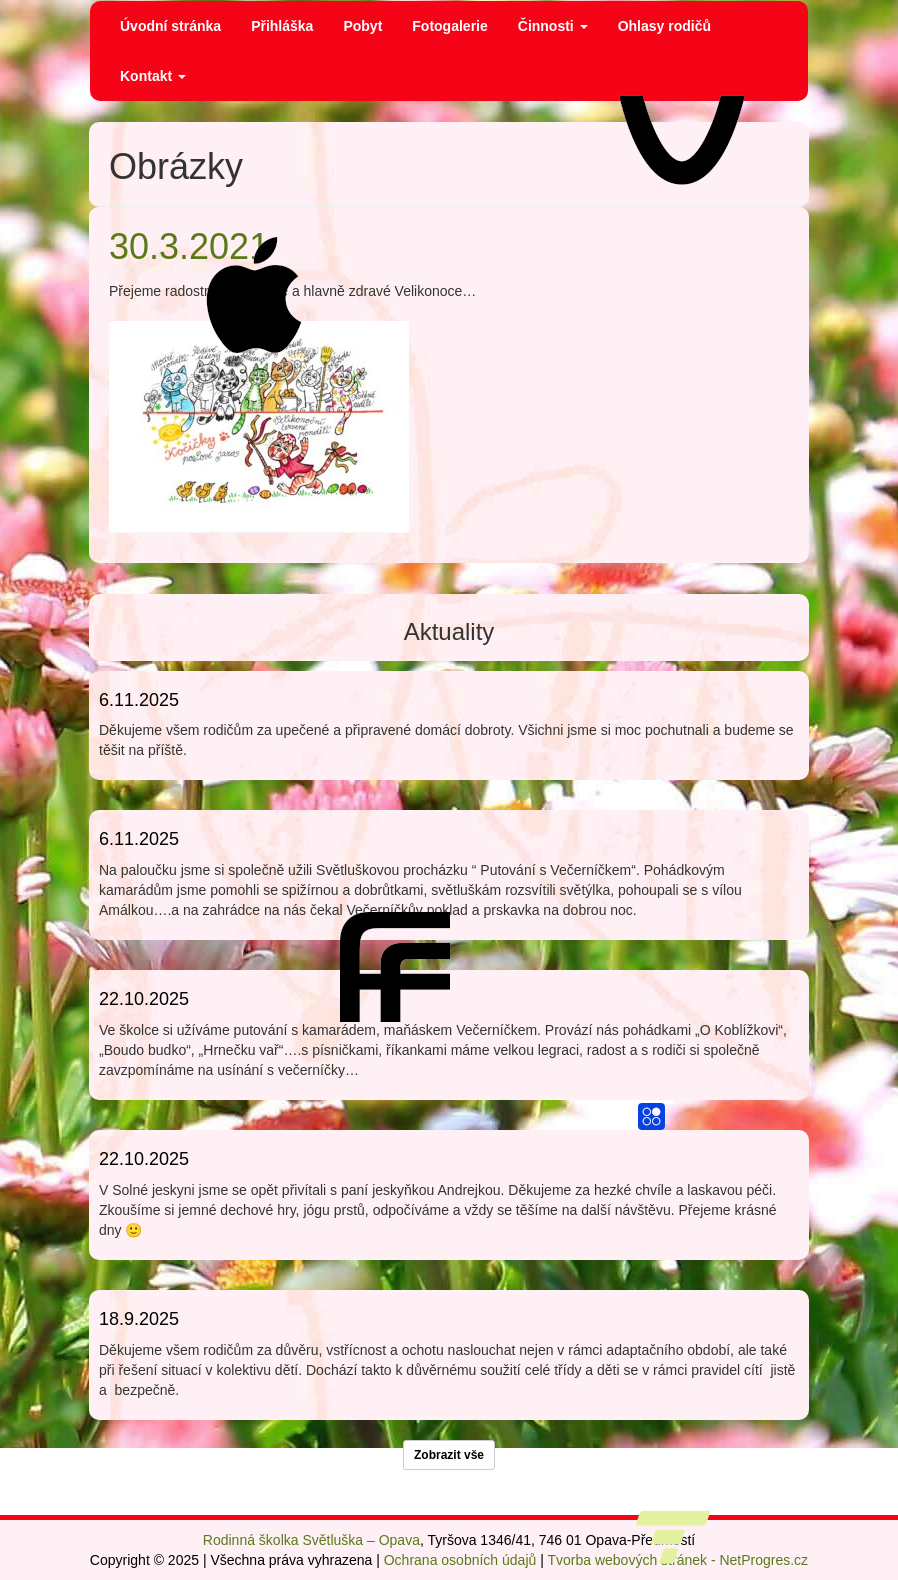 This screenshot has height=1580, width=898. What do you see at coordinates (682, 140) in the screenshot?
I see `visit the voelkner website or store` at bounding box center [682, 140].